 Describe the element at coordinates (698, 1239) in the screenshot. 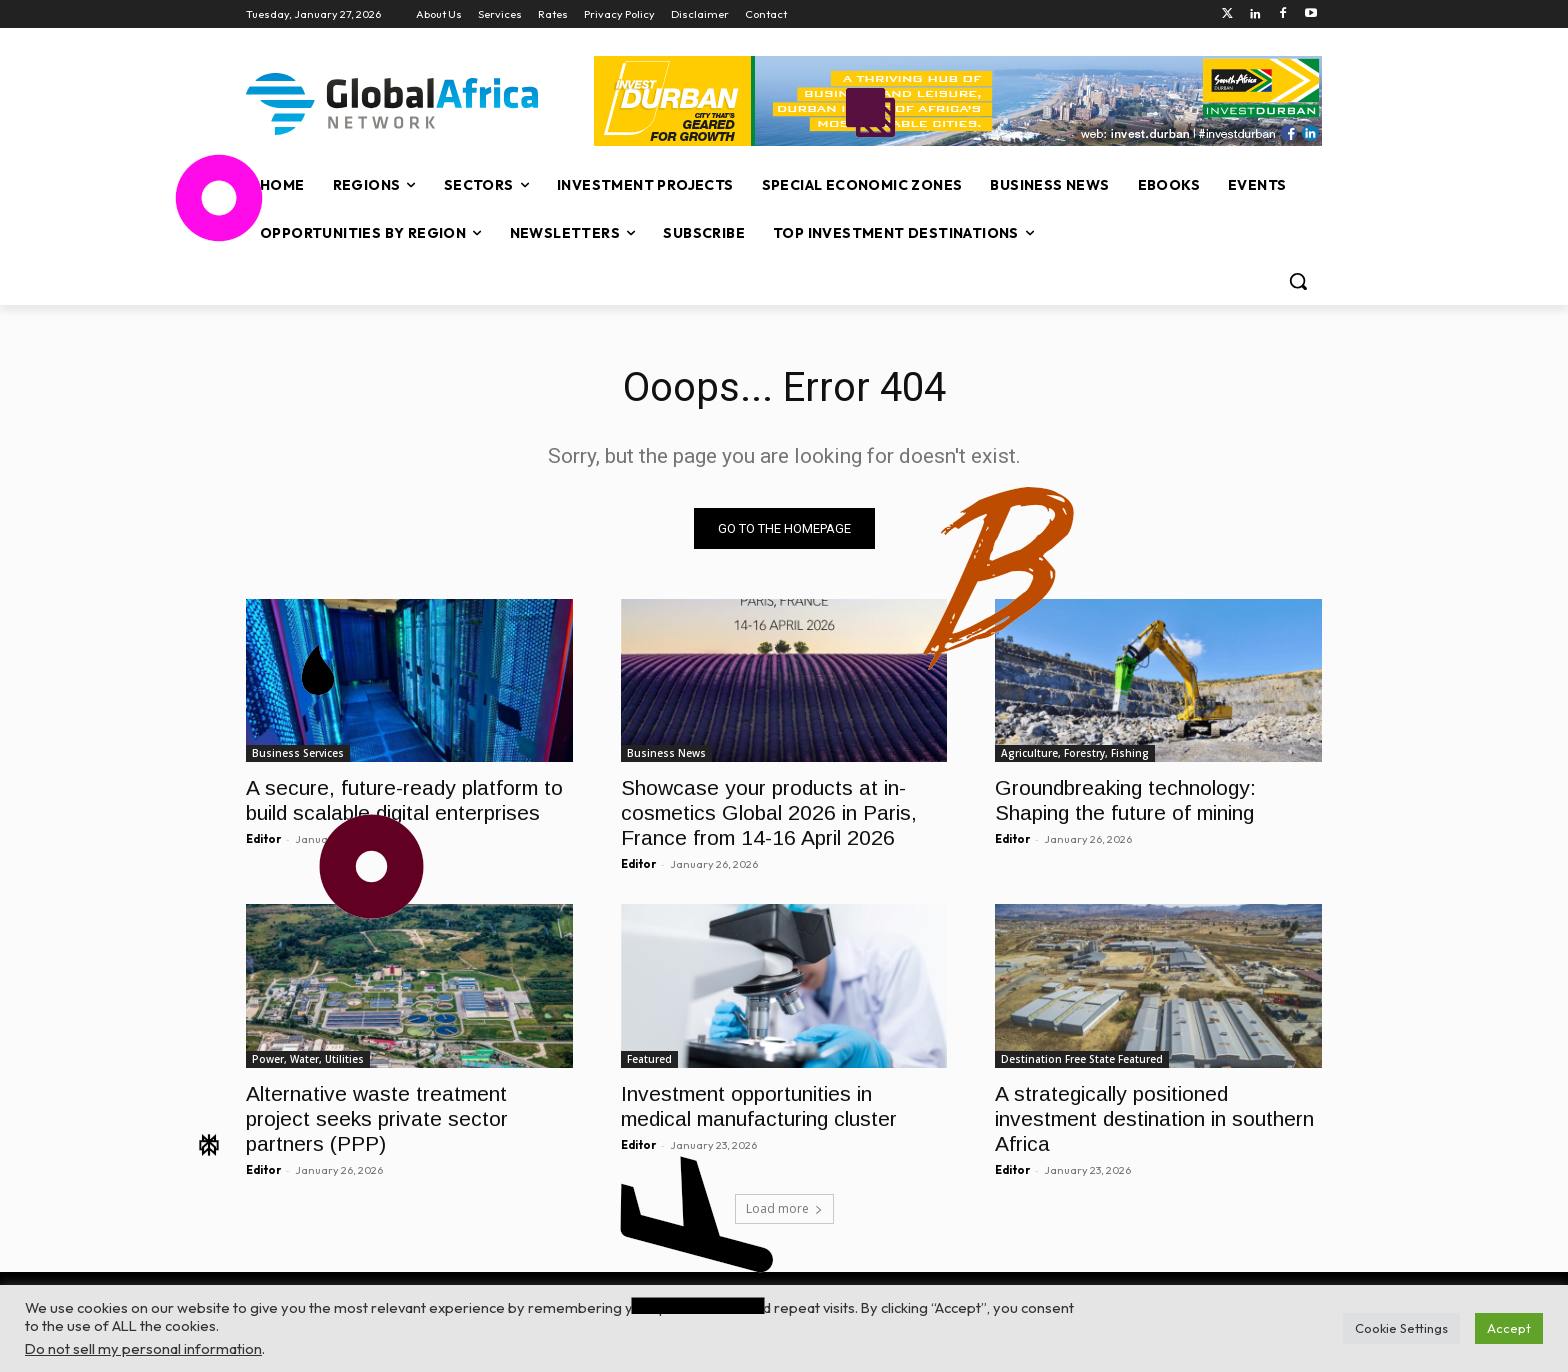

I see `indicates arriving flight status` at that location.